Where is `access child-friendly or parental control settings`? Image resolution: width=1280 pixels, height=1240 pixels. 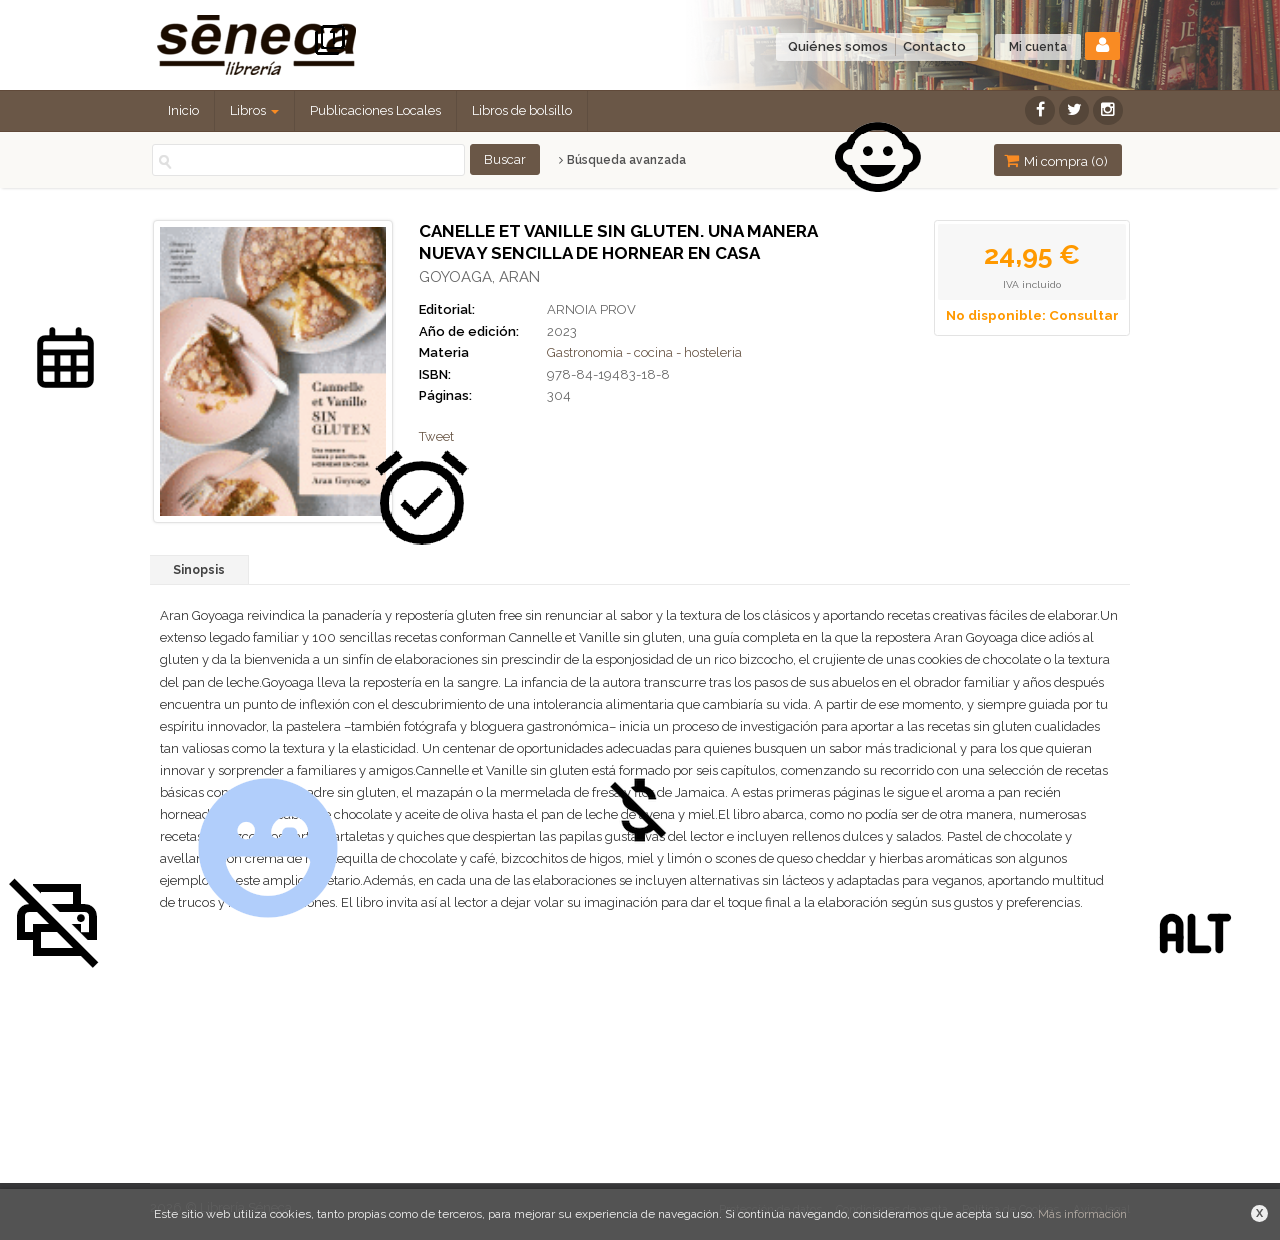 access child-friendly or parental control settings is located at coordinates (878, 157).